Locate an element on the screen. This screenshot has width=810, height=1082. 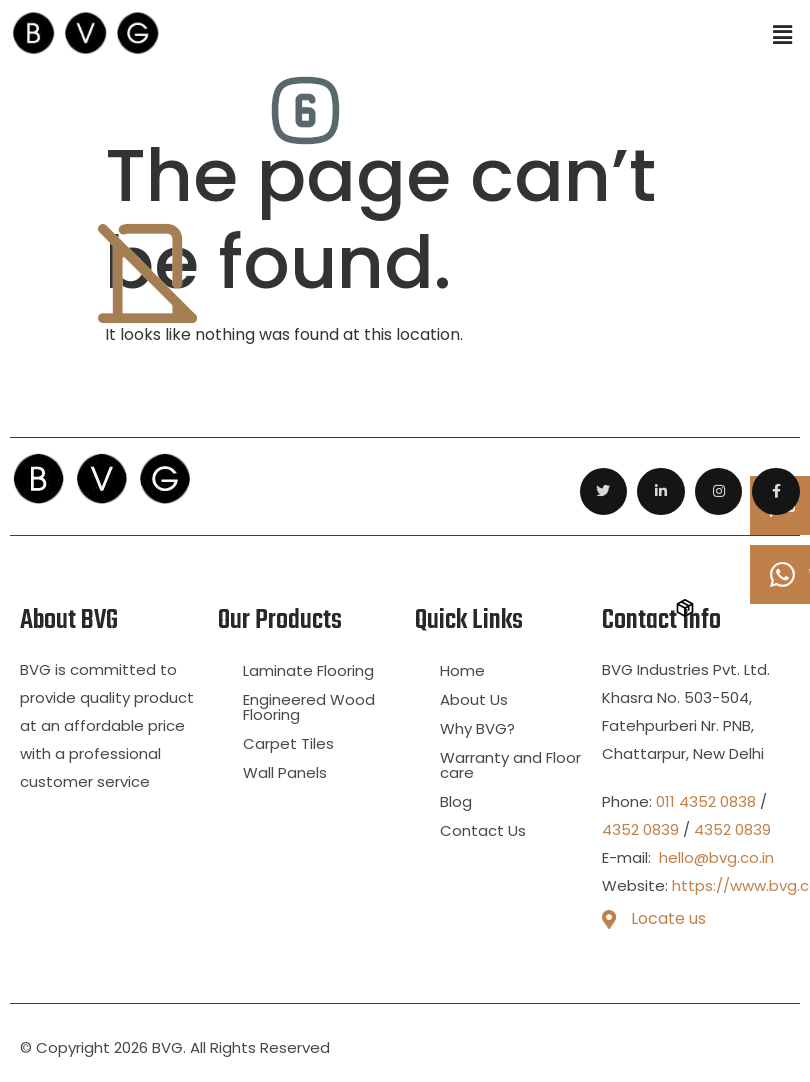
door access disabled or unavailable is located at coordinates (147, 273).